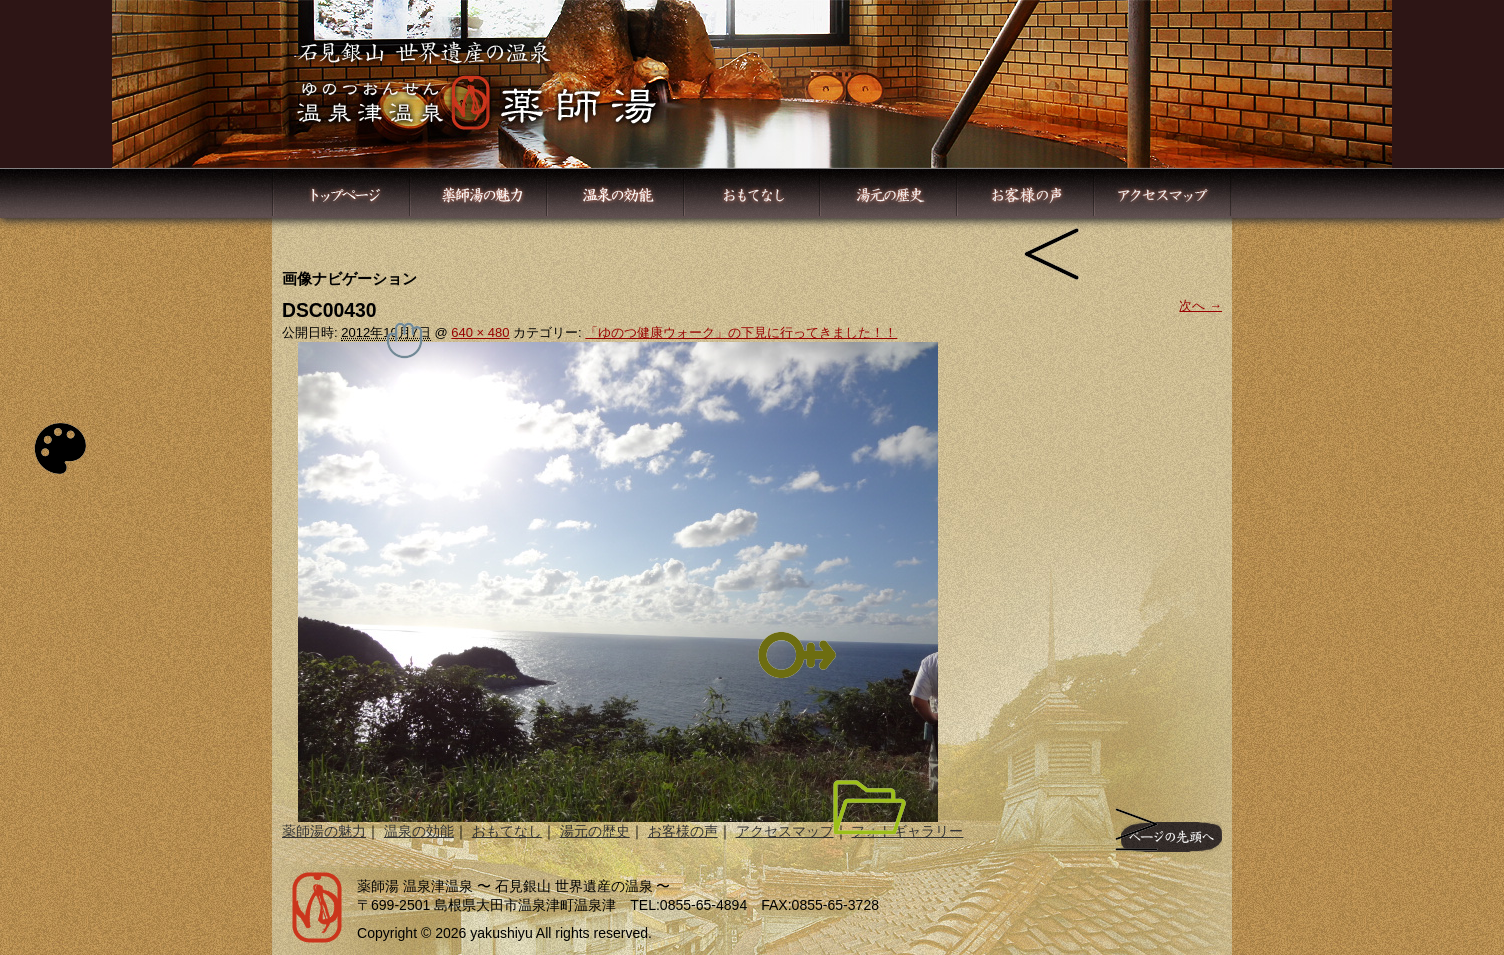 This screenshot has height=955, width=1504. I want to click on go back to the previous screen, so click(1053, 254).